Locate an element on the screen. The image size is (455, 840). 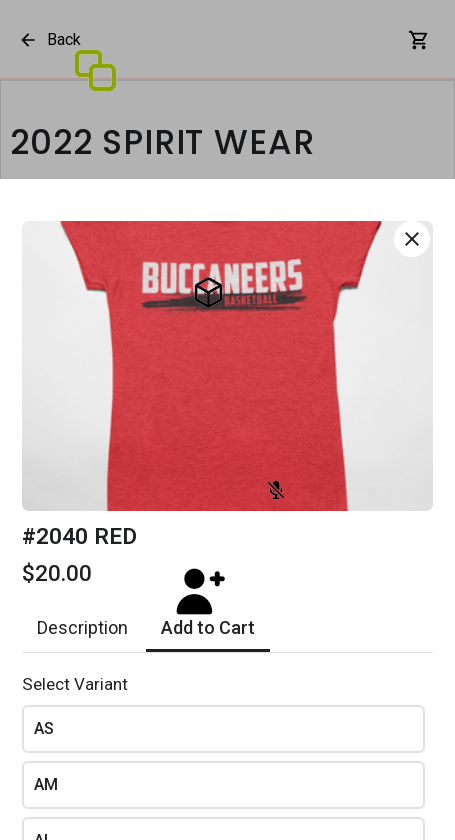
copy to clipboard is located at coordinates (95, 70).